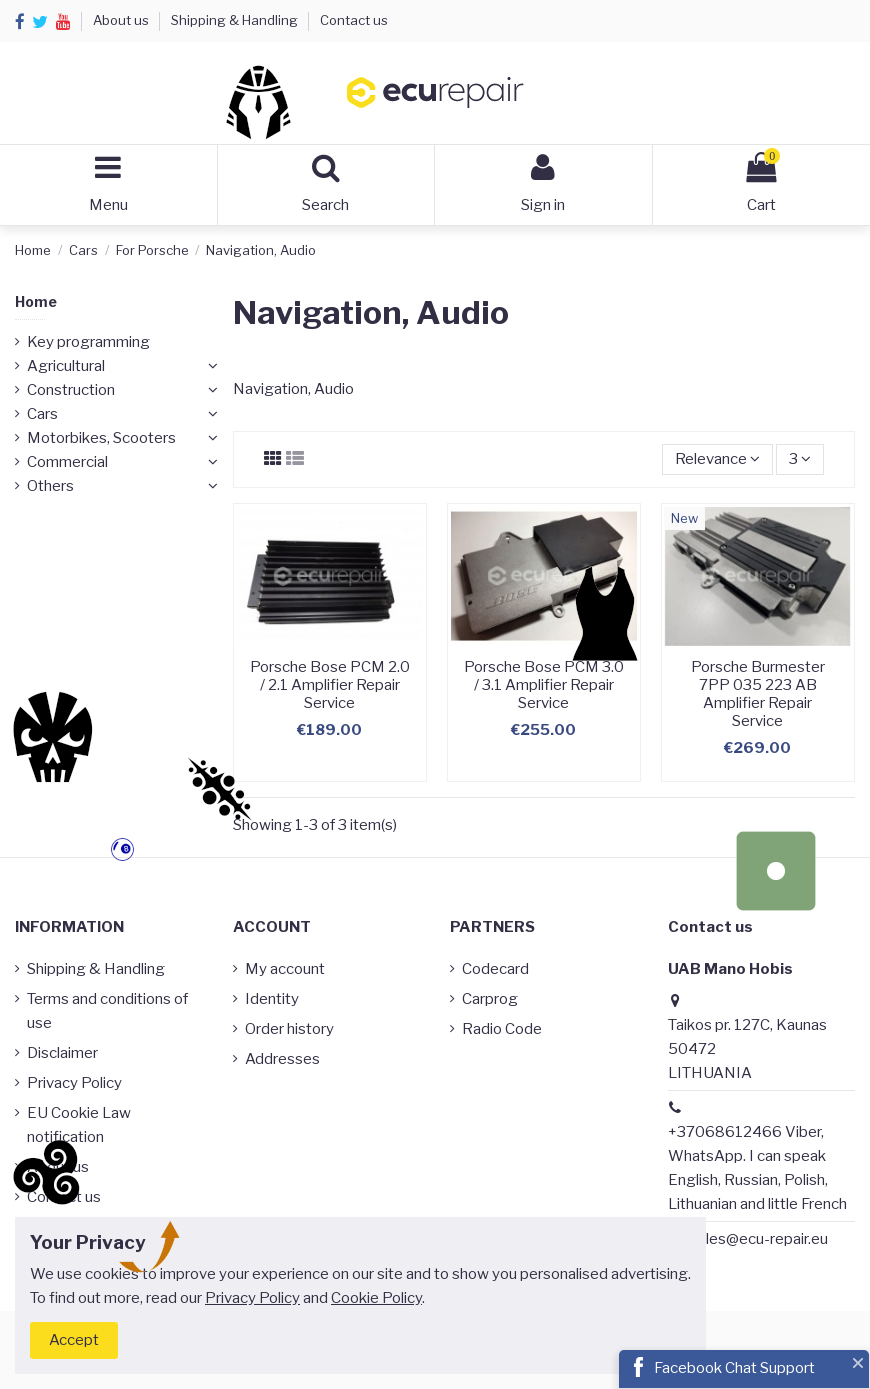  I want to click on browse sleeveless tops in clothing catalog, so click(605, 612).